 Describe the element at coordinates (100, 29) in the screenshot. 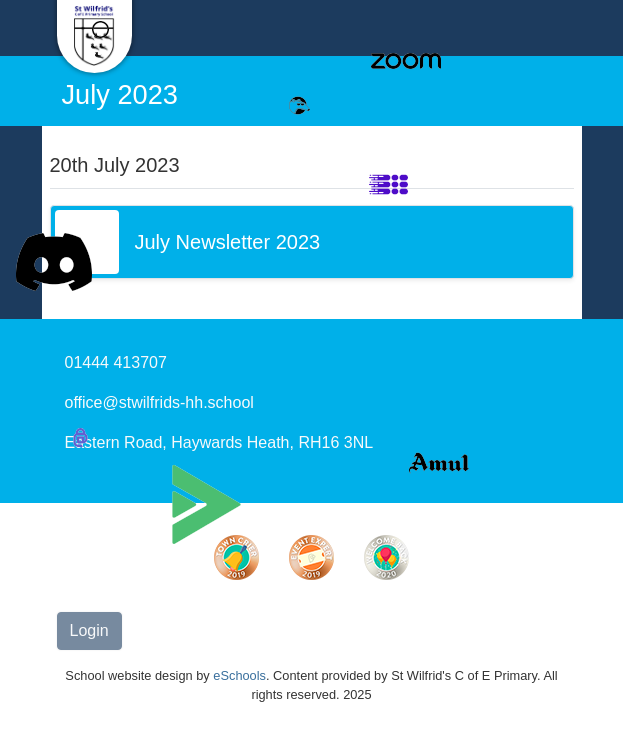

I see `sourcehut logo - link to sourcehut code hosting platform` at that location.